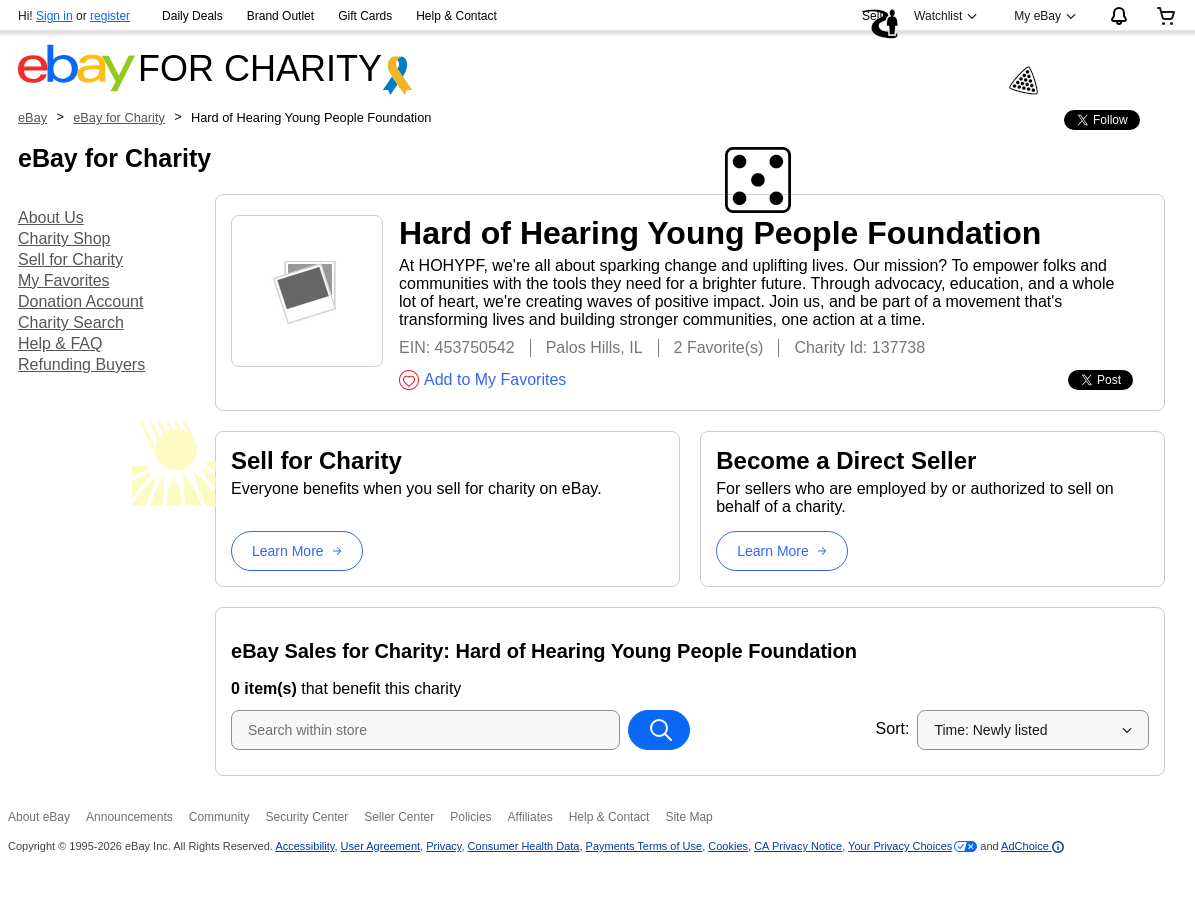  Describe the element at coordinates (173, 463) in the screenshot. I see `indicates a meteor impact event in gameplay` at that location.